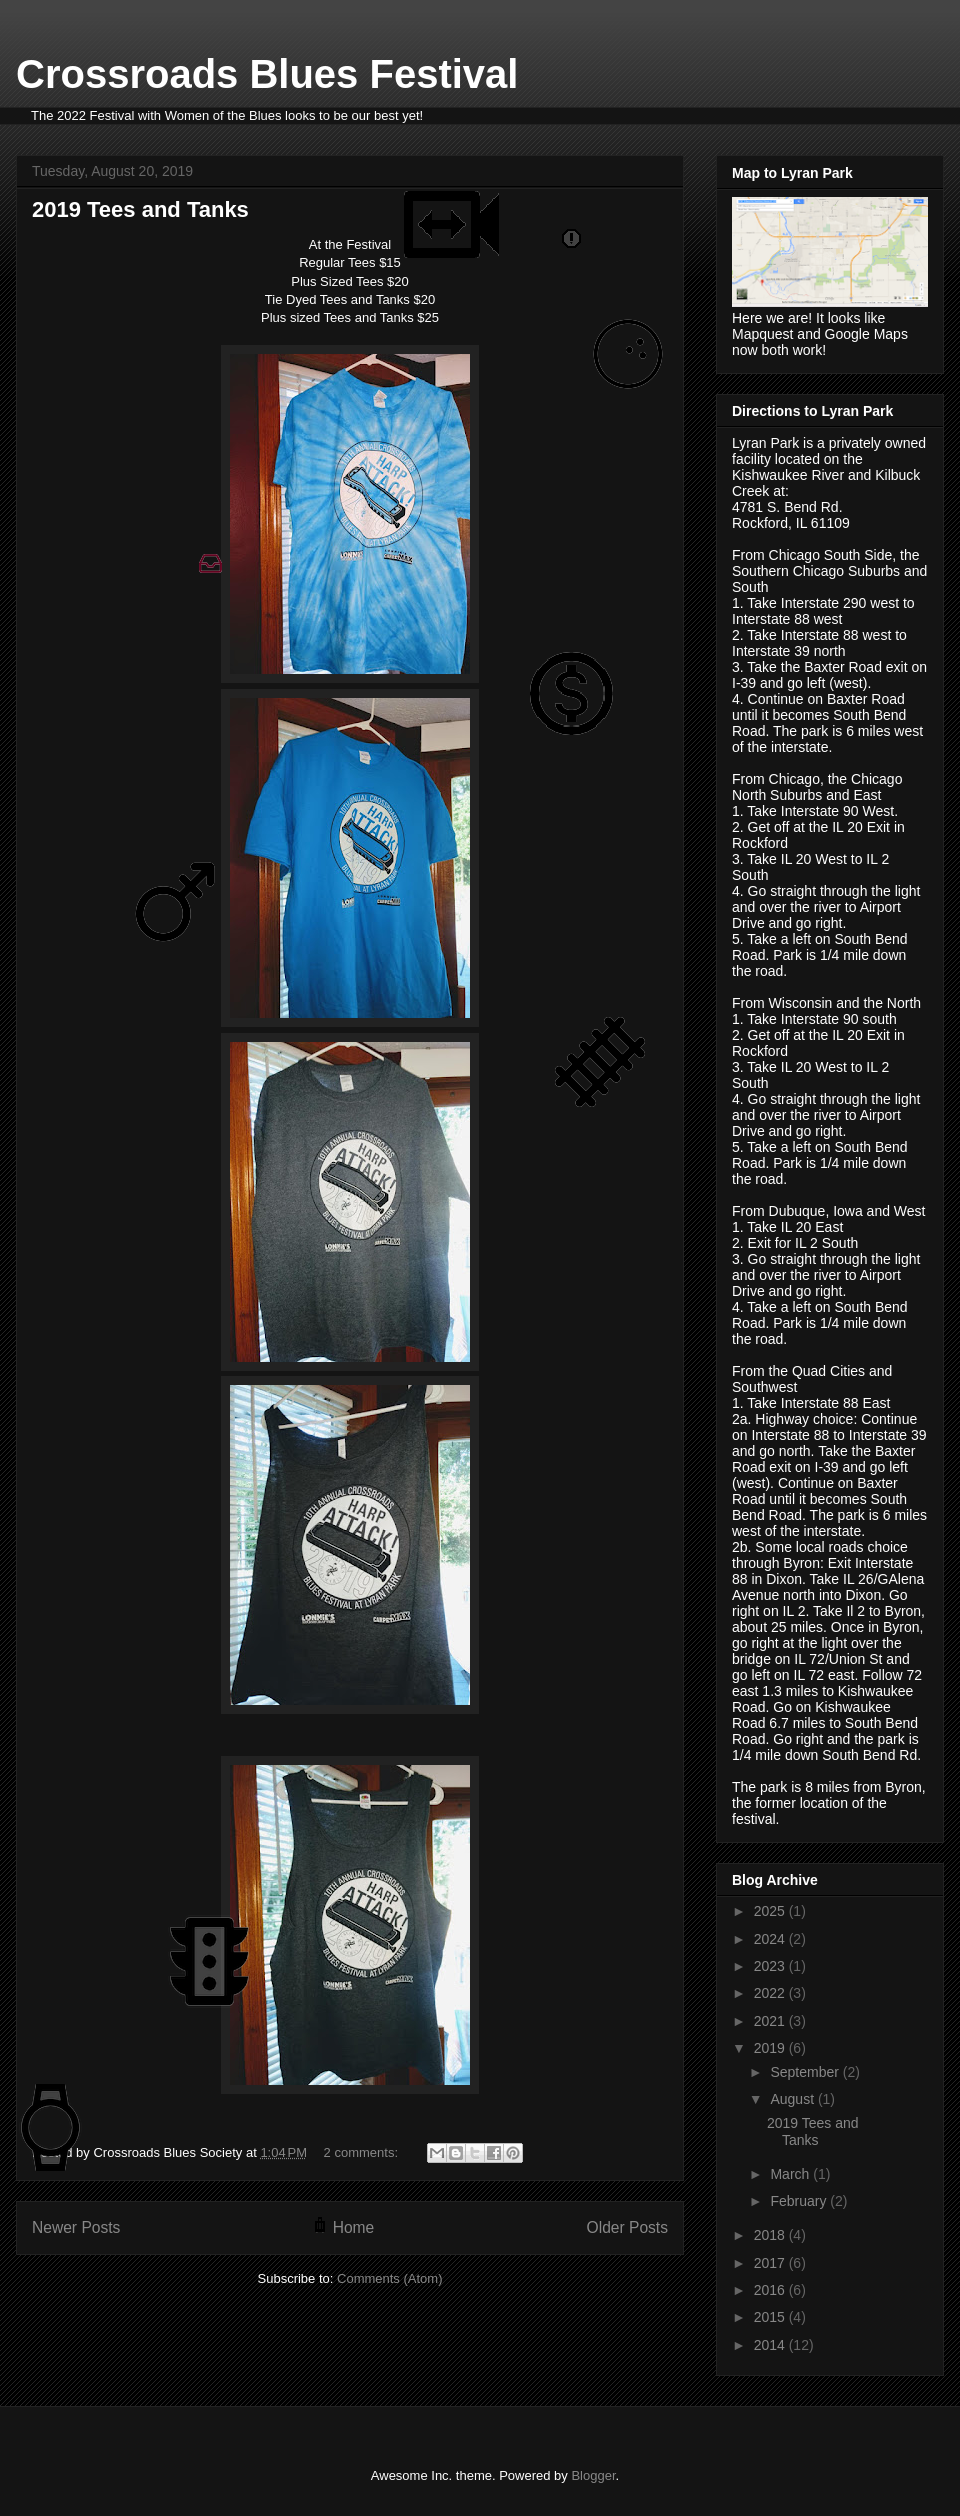  I want to click on view earnings or account balance, so click(571, 693).